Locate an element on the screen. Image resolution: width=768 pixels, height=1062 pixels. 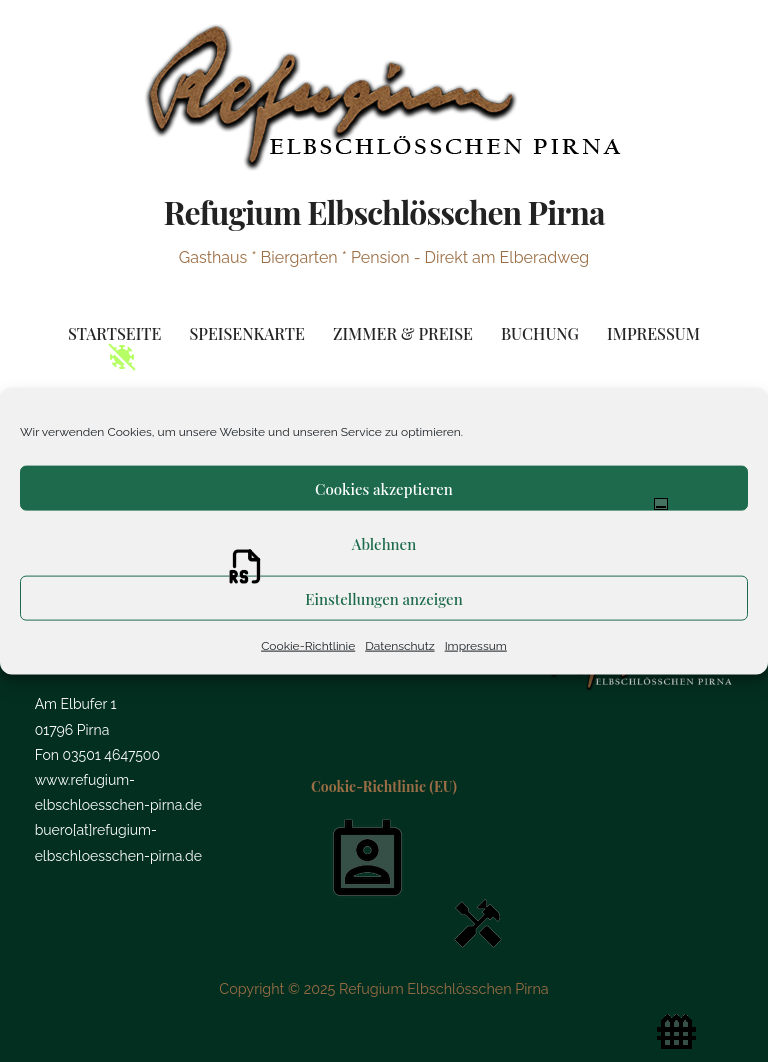
indicates covid-free or virus-free status is located at coordinates (122, 357).